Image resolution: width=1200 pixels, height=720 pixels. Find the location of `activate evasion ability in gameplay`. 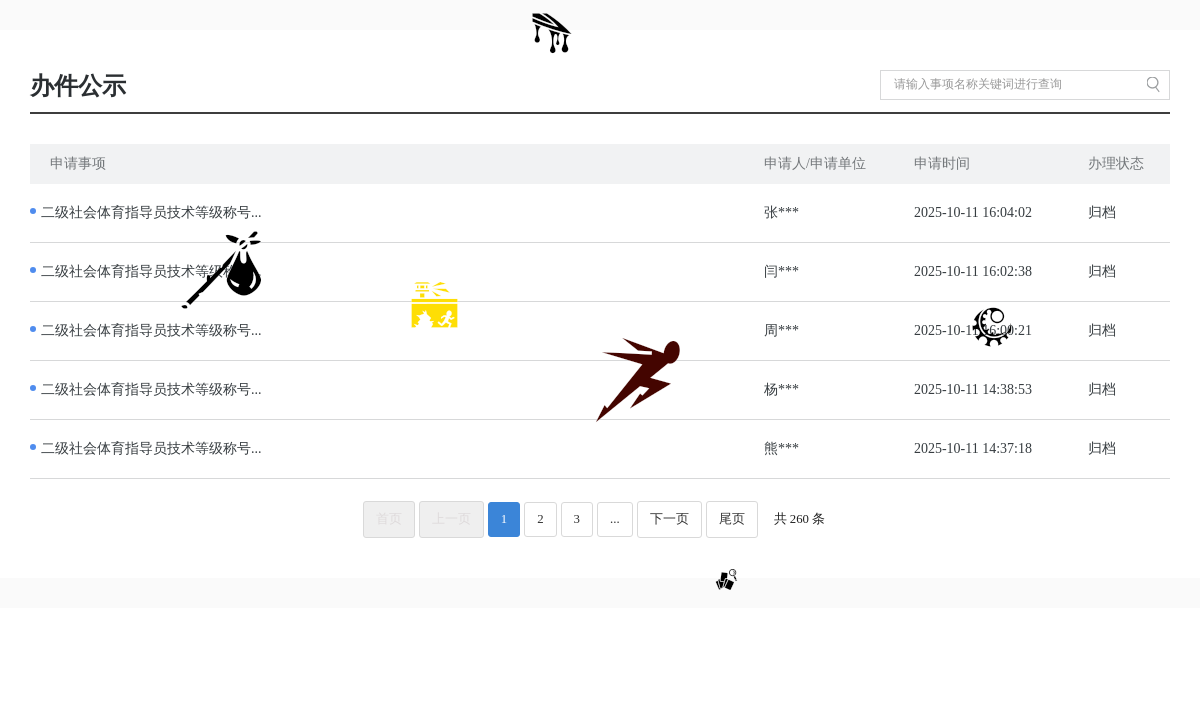

activate evasion ability in gameplay is located at coordinates (434, 304).